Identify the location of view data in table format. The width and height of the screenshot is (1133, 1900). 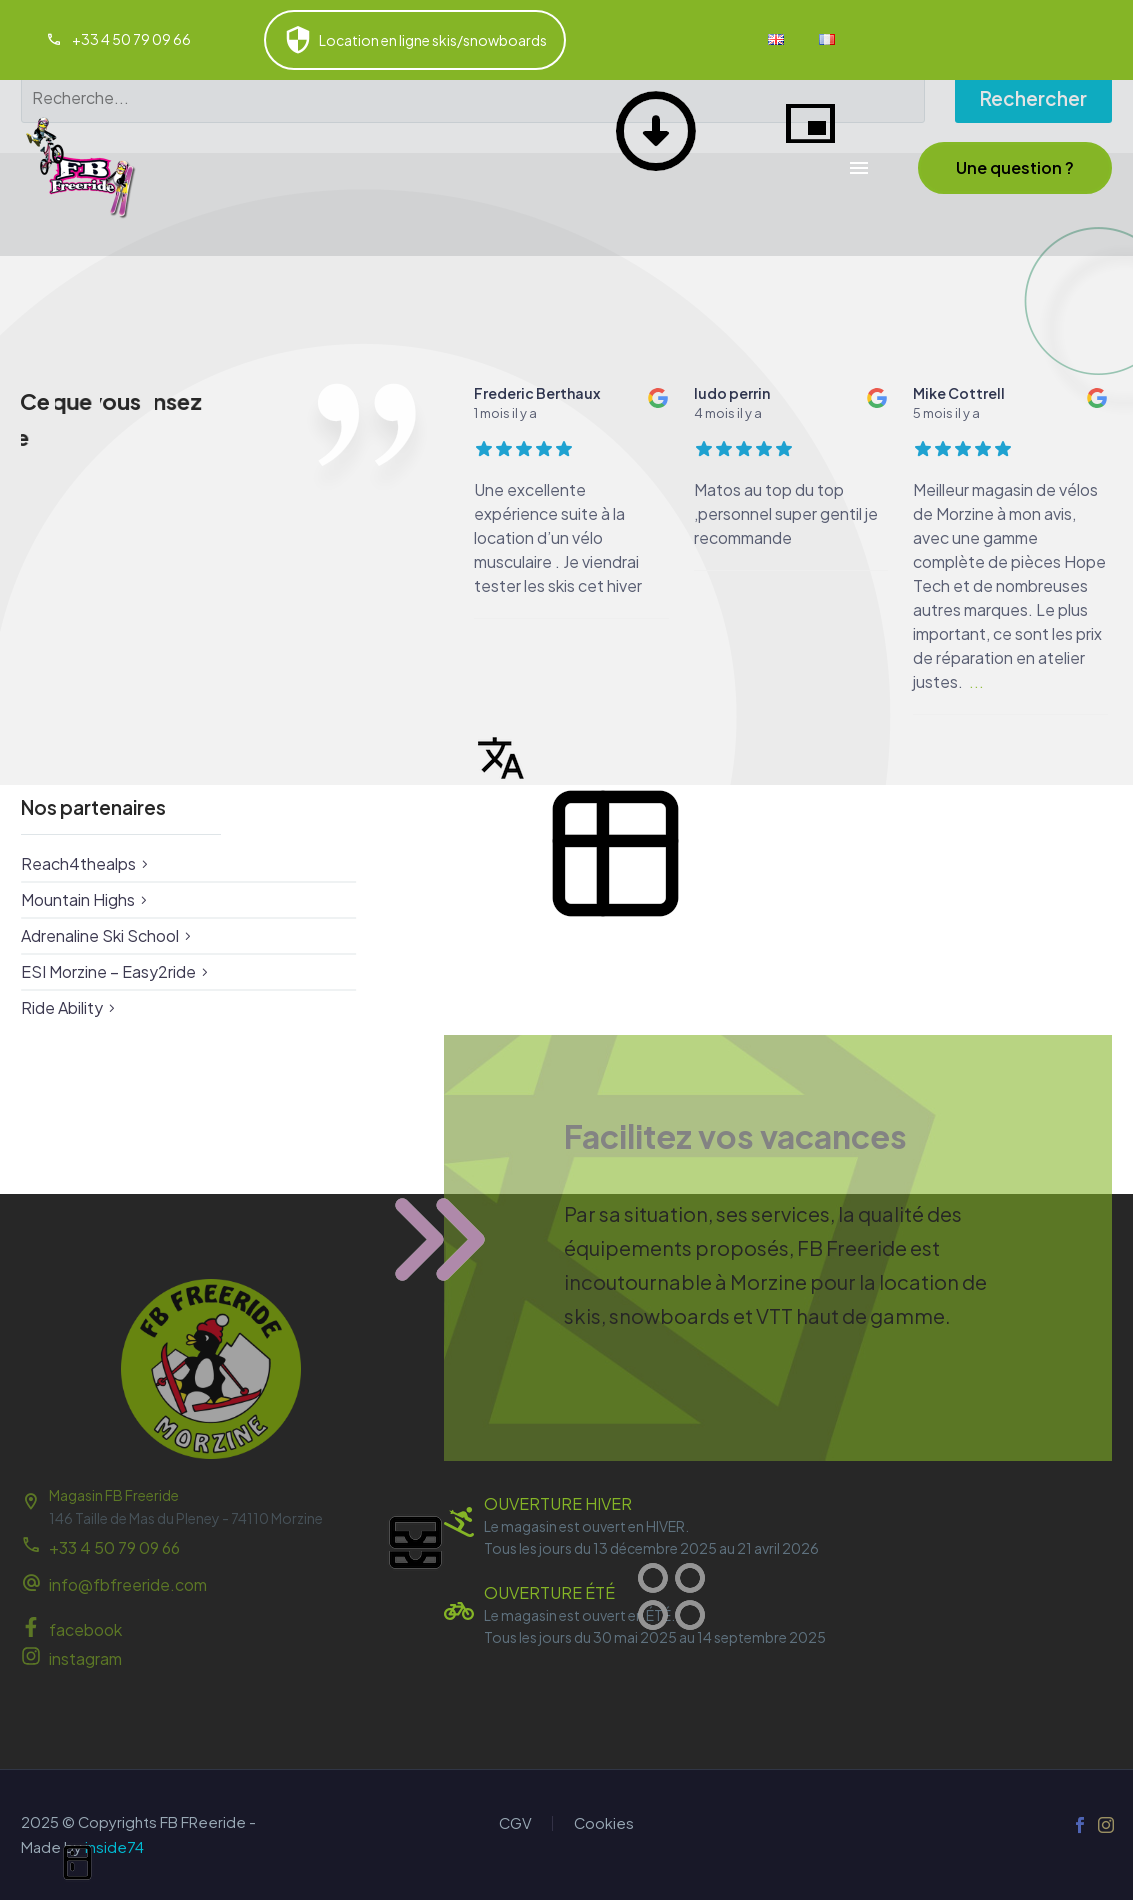
(615, 853).